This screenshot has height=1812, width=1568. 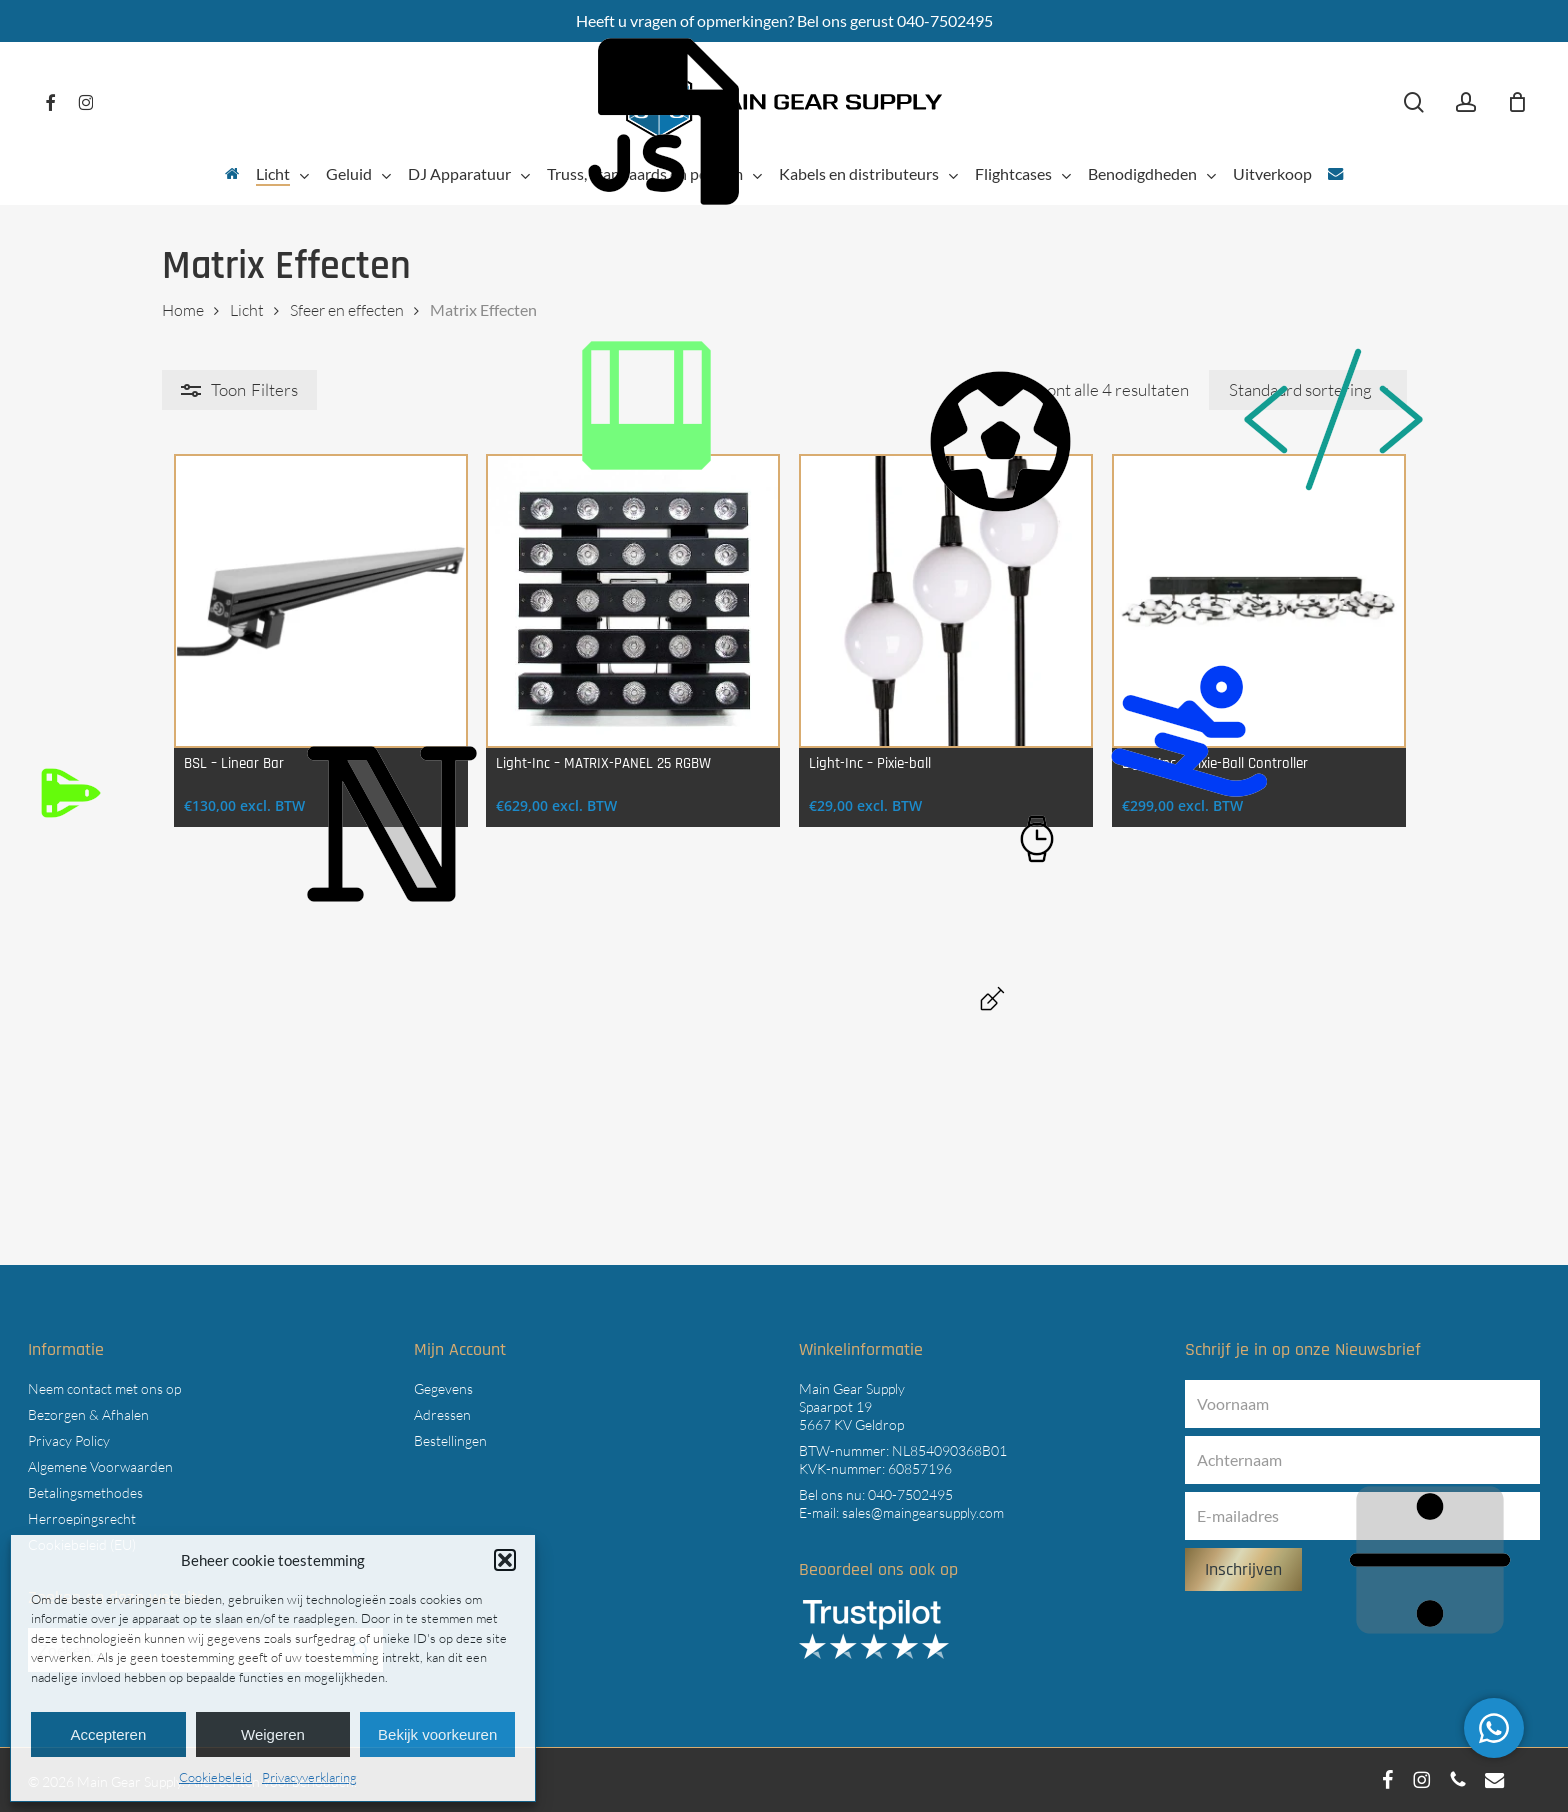 What do you see at coordinates (73, 793) in the screenshot?
I see `access space or aerospace-related content` at bounding box center [73, 793].